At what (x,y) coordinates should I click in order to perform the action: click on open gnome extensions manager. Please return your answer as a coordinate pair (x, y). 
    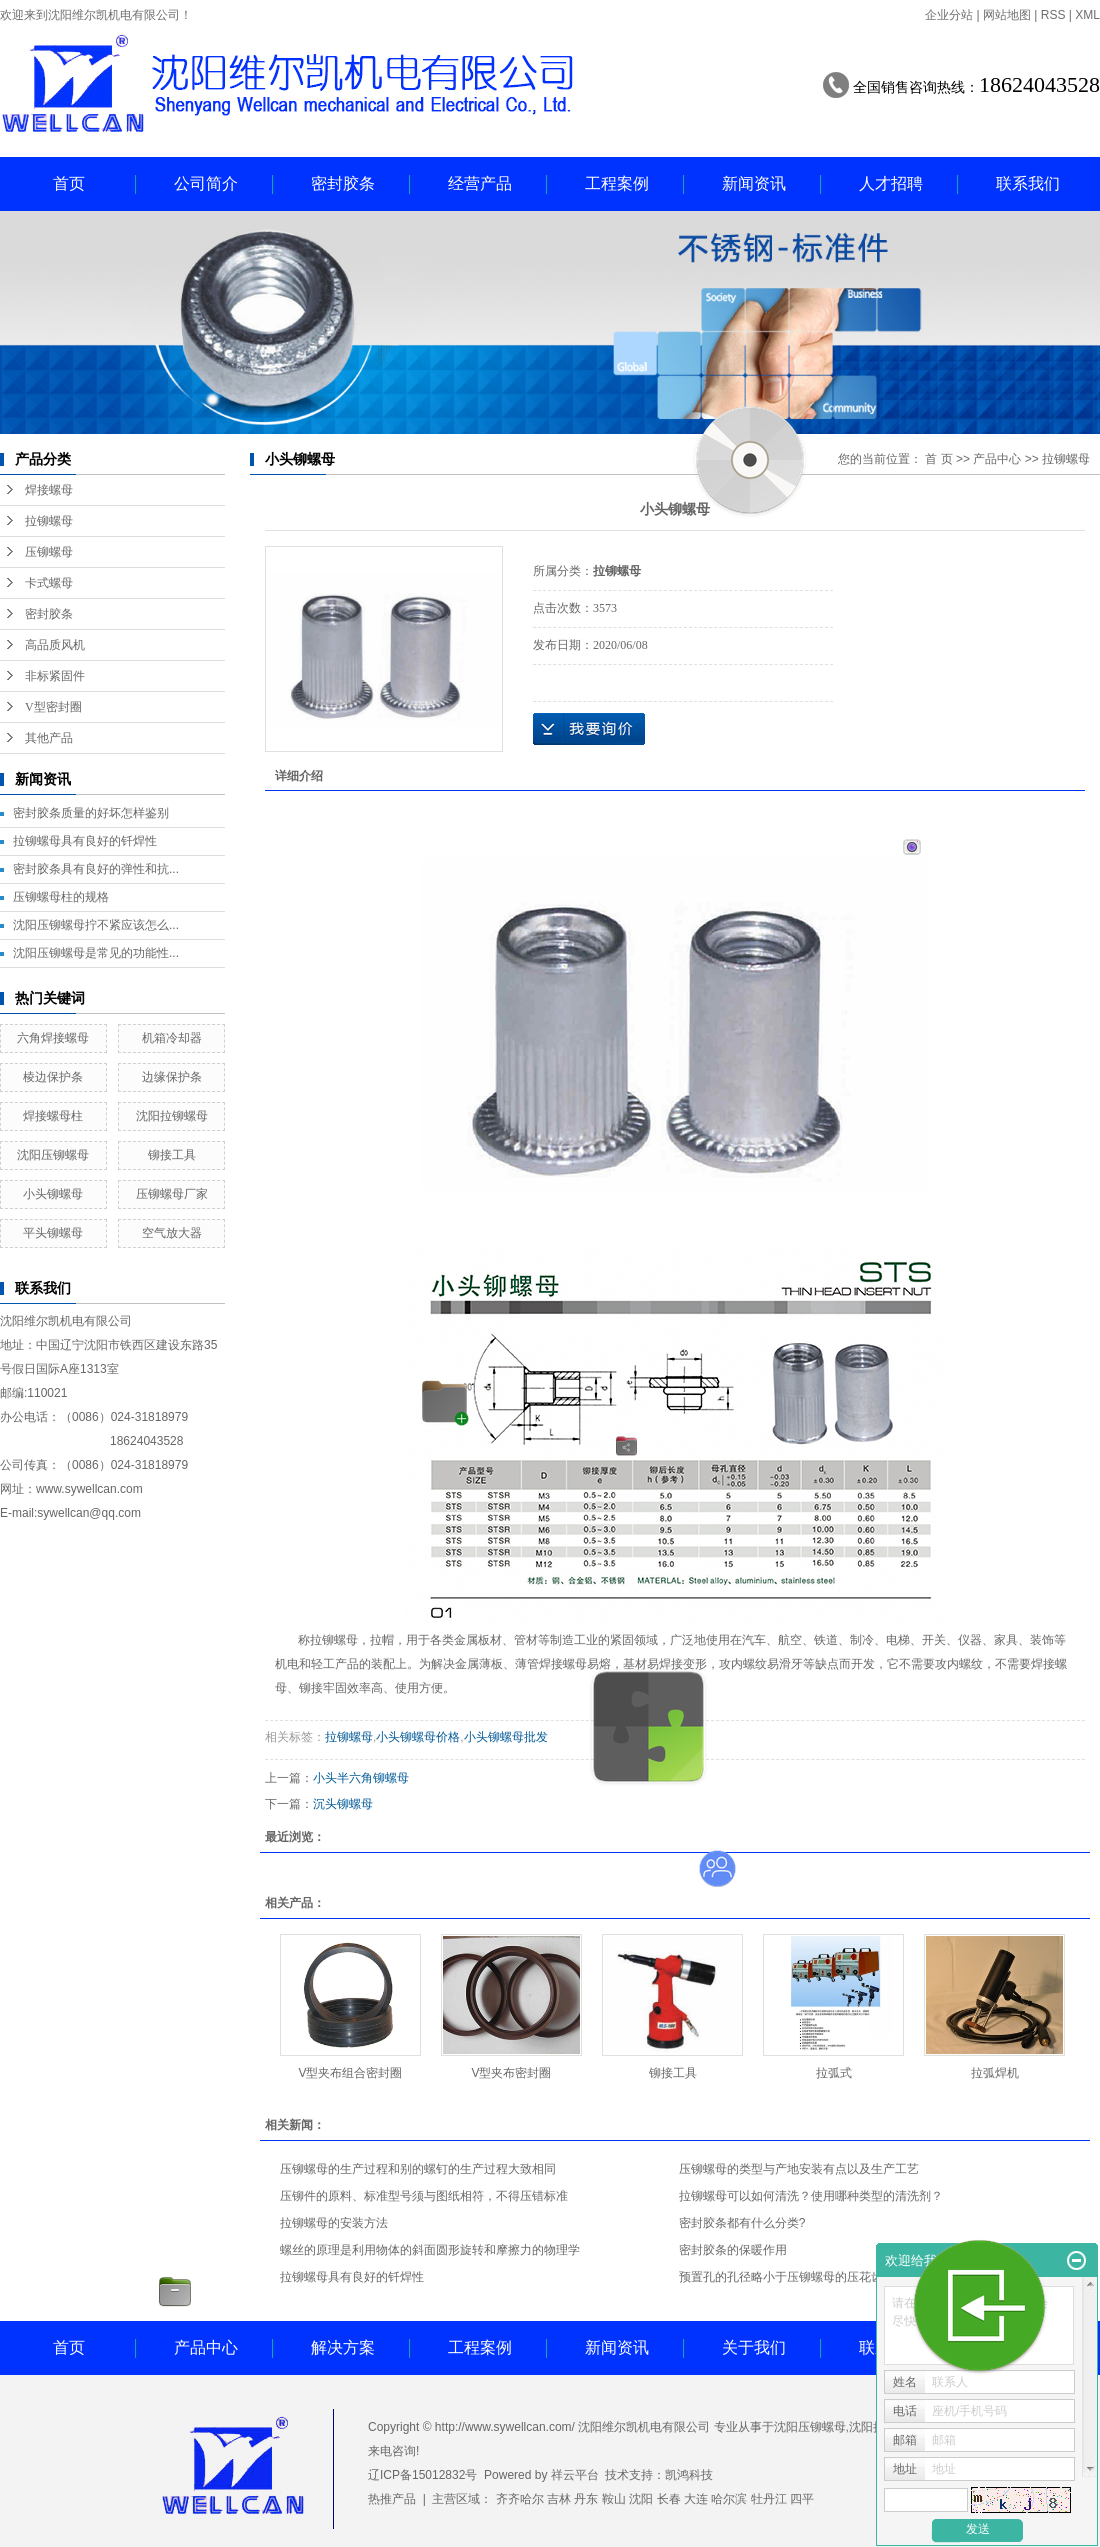
    Looking at the image, I should click on (648, 1726).